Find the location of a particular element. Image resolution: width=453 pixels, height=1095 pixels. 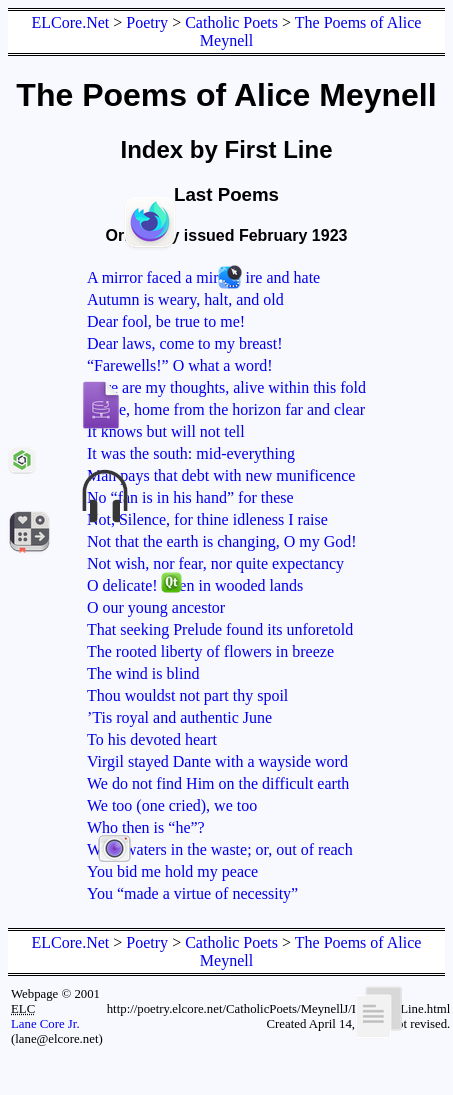

open the icon library app is located at coordinates (29, 531).